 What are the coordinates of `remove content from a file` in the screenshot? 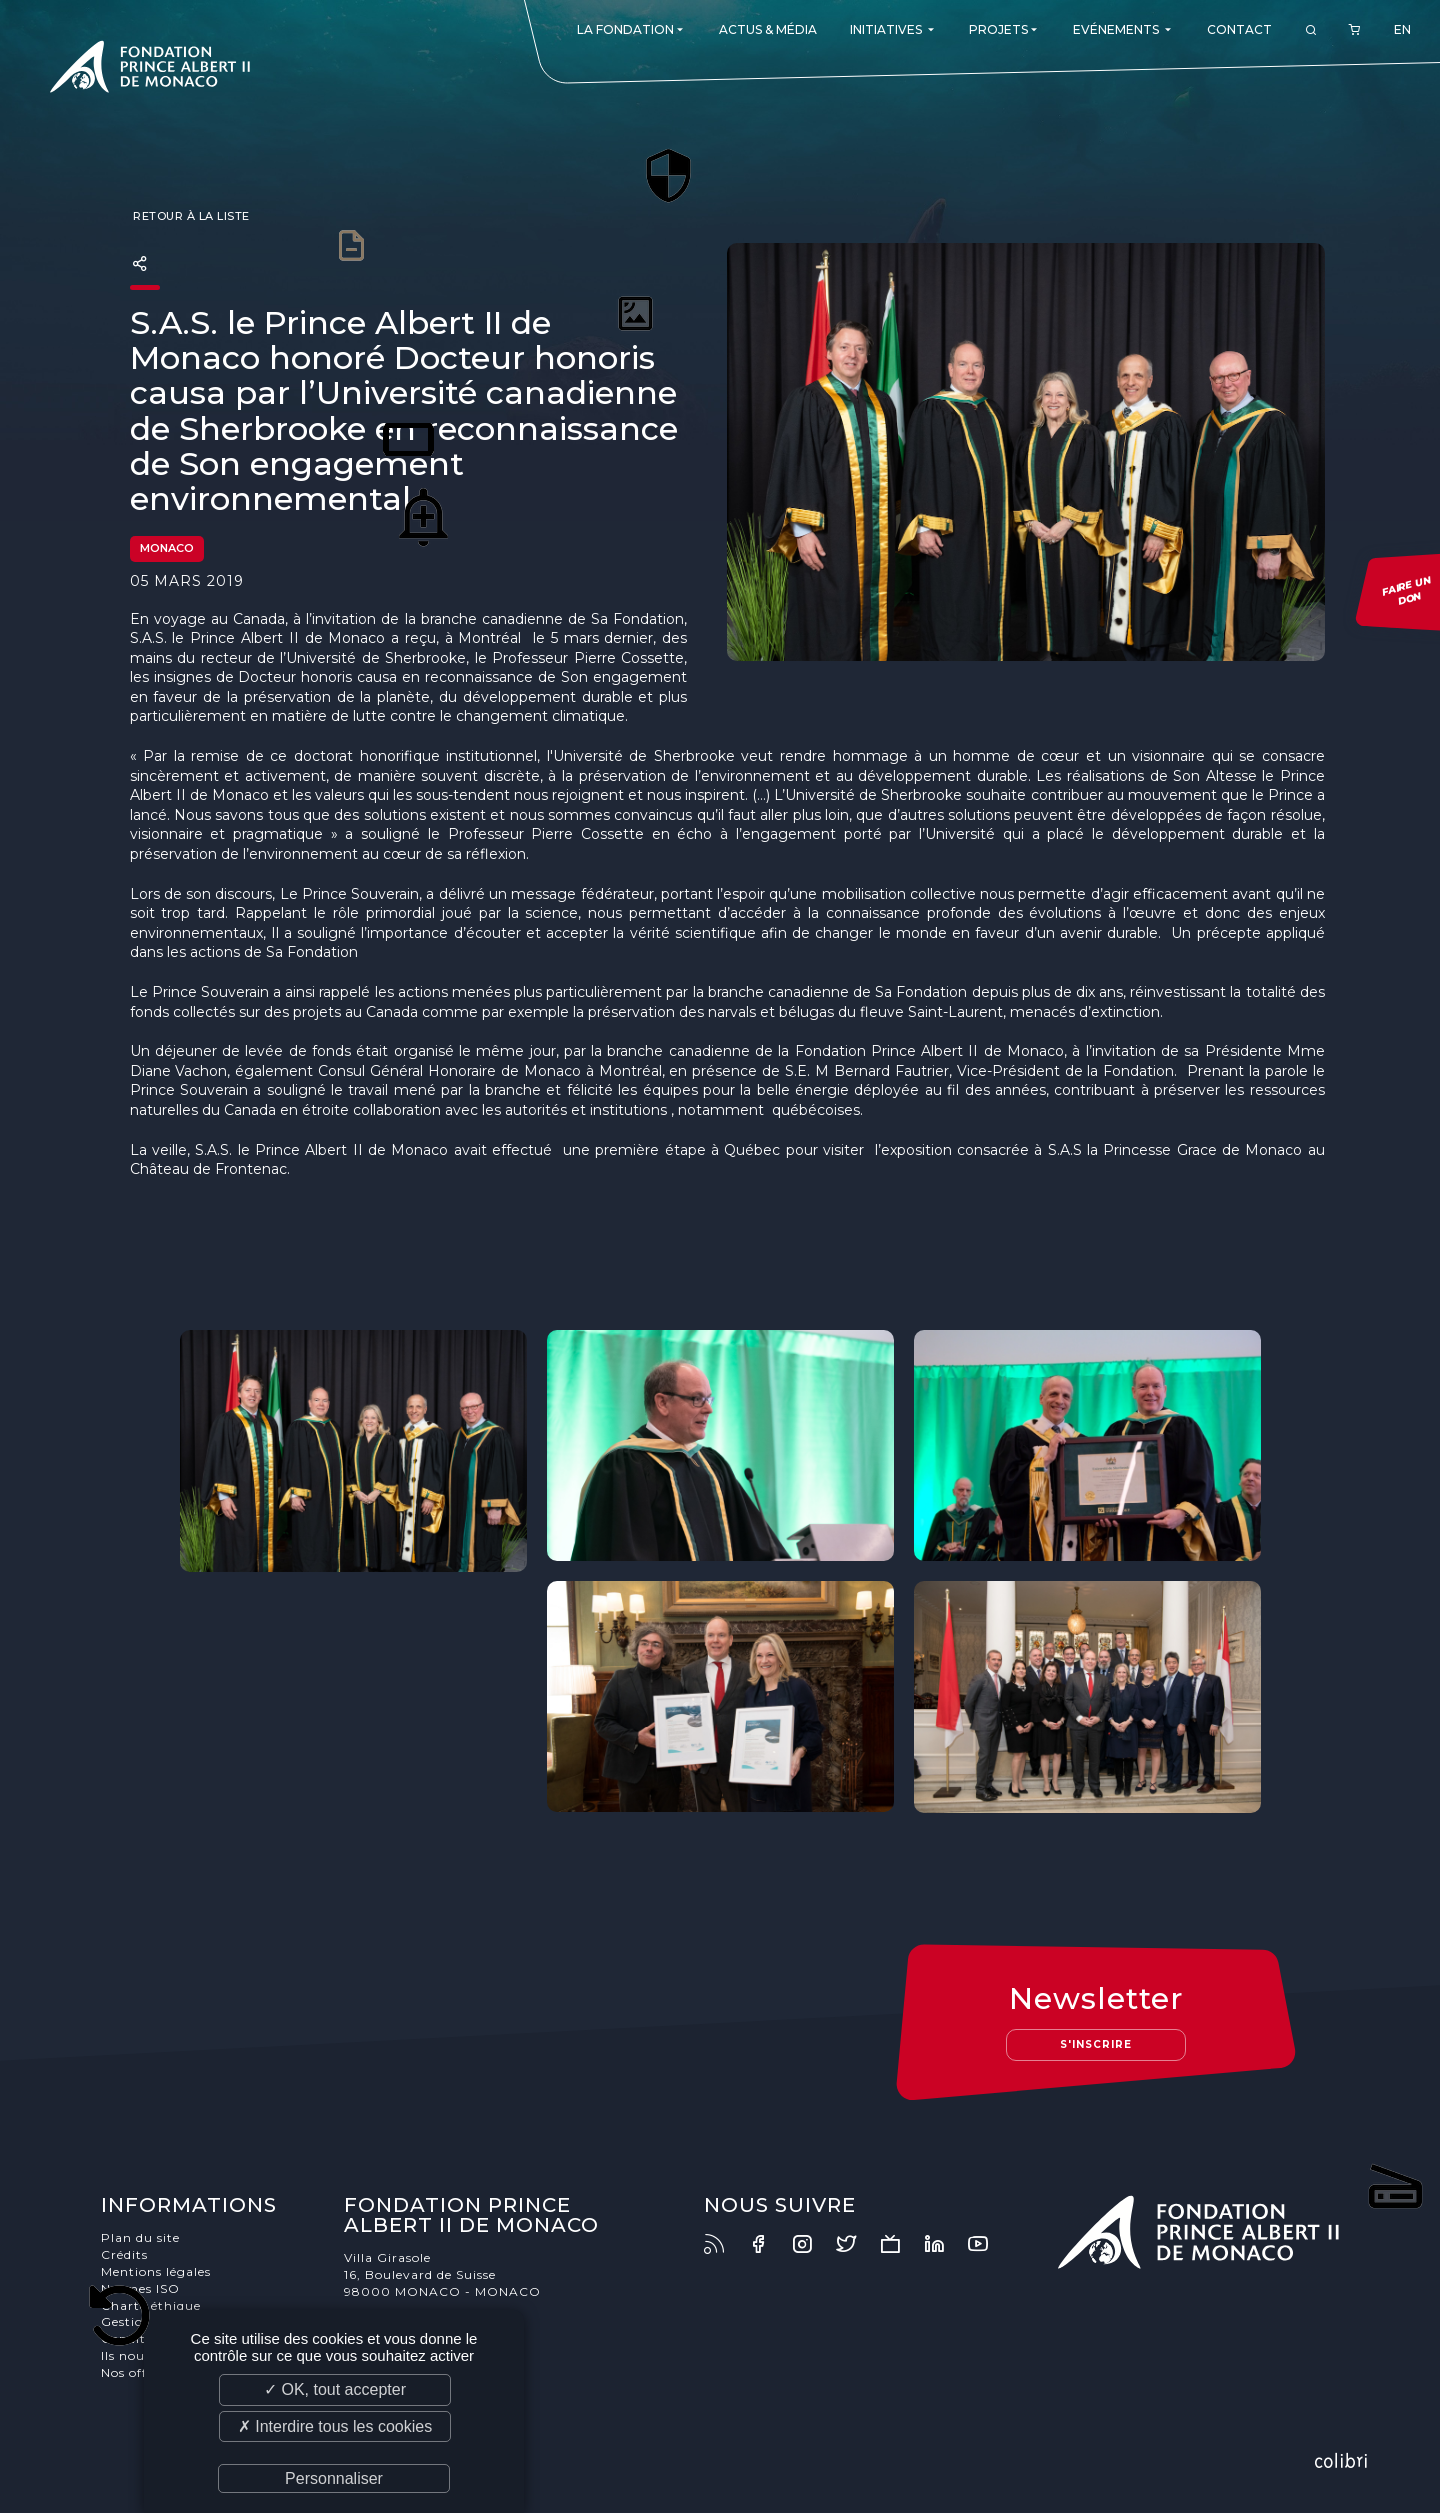 It's located at (351, 245).